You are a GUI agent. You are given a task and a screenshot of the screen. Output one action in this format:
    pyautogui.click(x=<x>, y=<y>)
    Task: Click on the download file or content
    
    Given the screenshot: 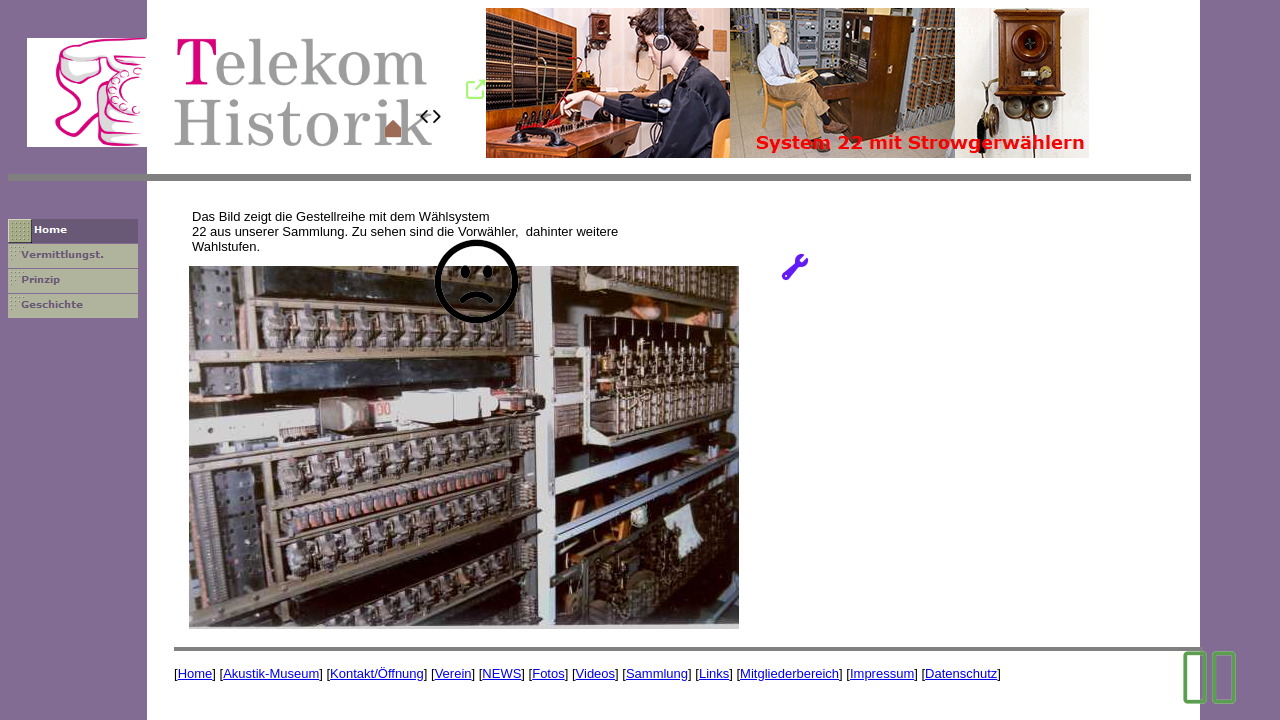 What is the action you would take?
    pyautogui.click(x=746, y=24)
    